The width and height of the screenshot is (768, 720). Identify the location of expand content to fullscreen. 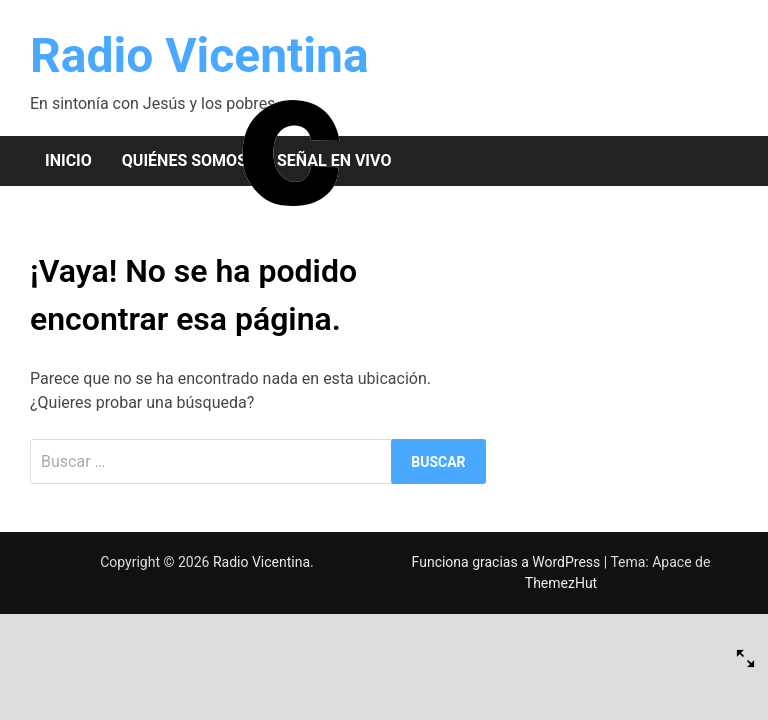
(745, 658).